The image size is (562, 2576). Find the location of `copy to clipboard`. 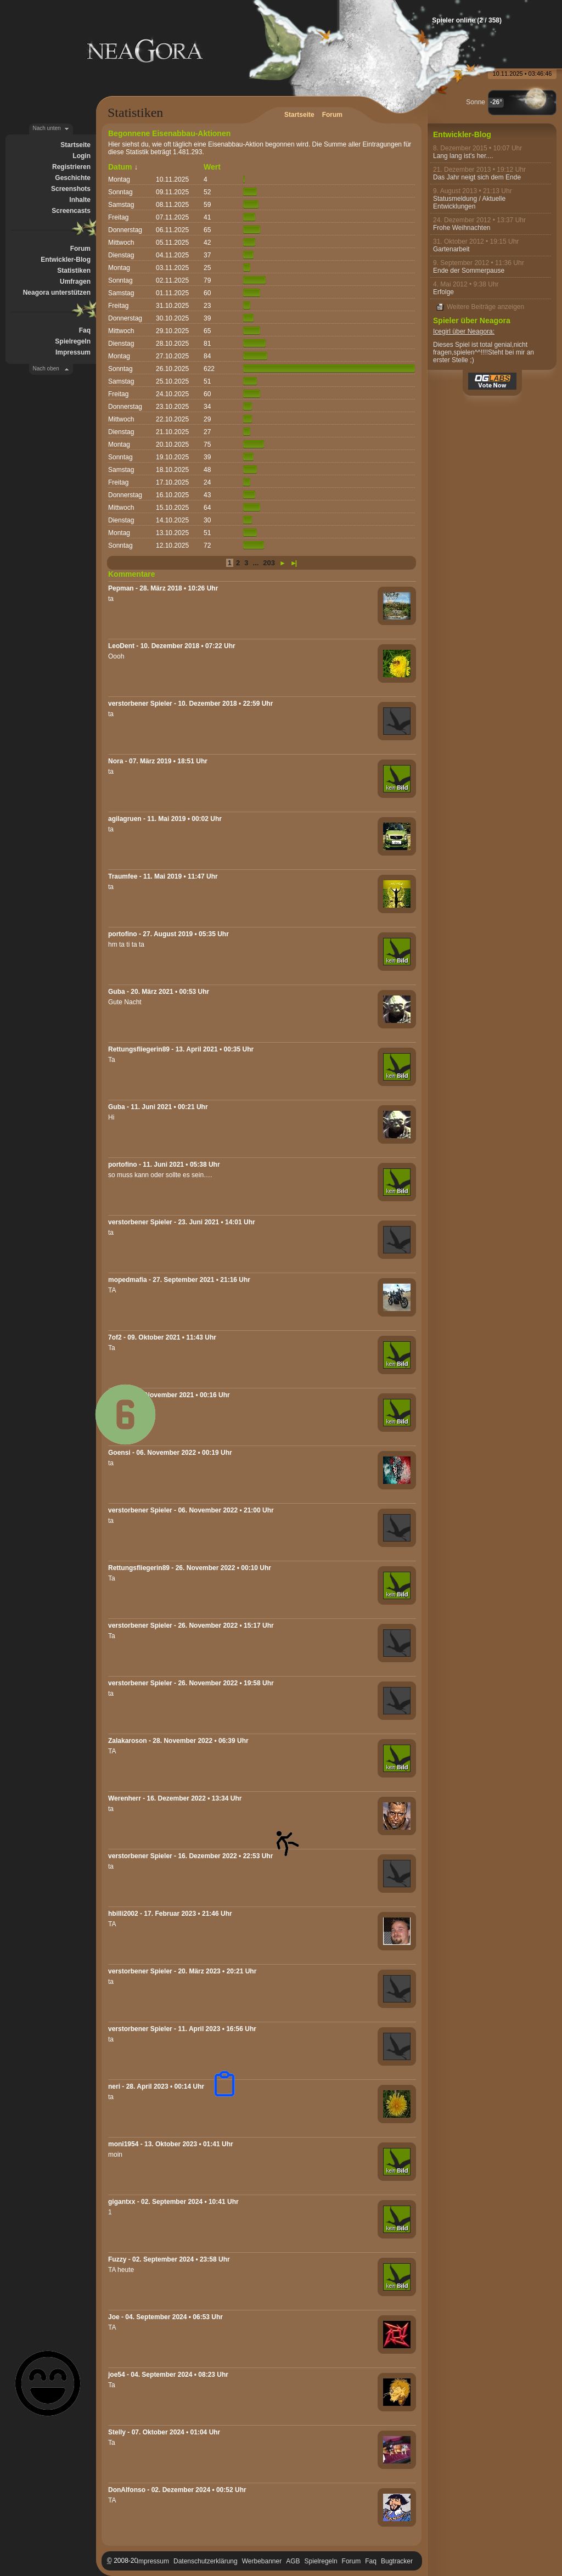

copy to clipboard is located at coordinates (224, 2084).